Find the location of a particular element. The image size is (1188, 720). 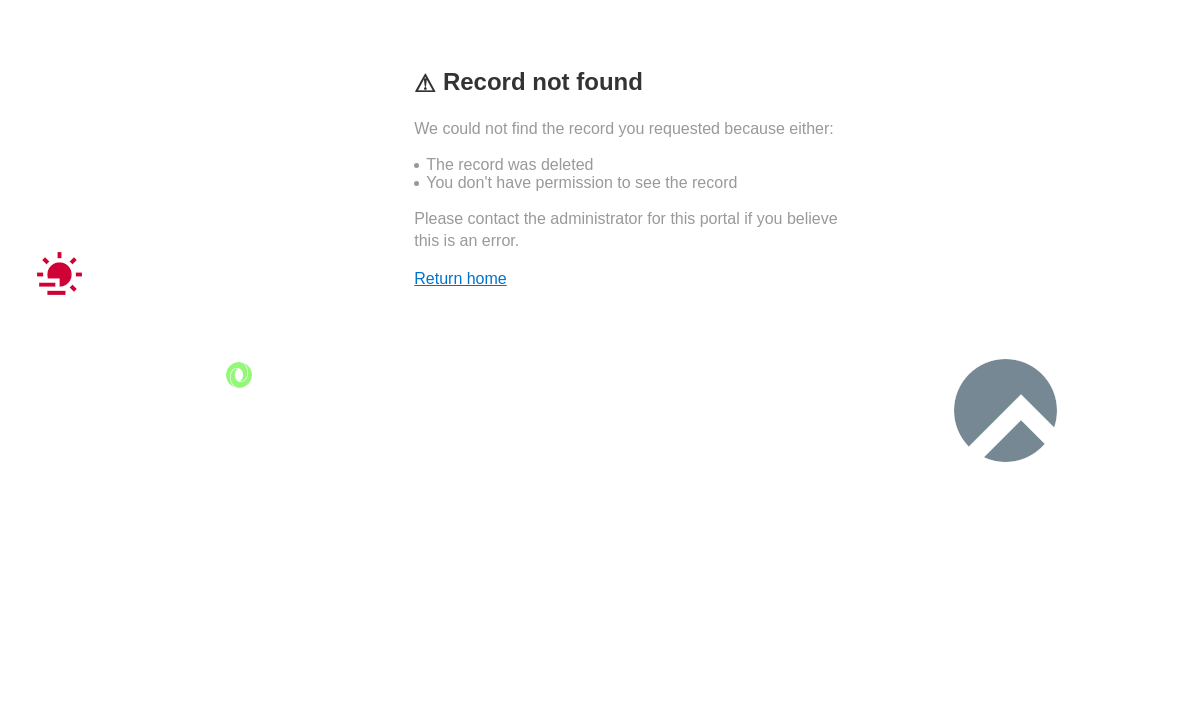

json file format indicator is located at coordinates (239, 375).